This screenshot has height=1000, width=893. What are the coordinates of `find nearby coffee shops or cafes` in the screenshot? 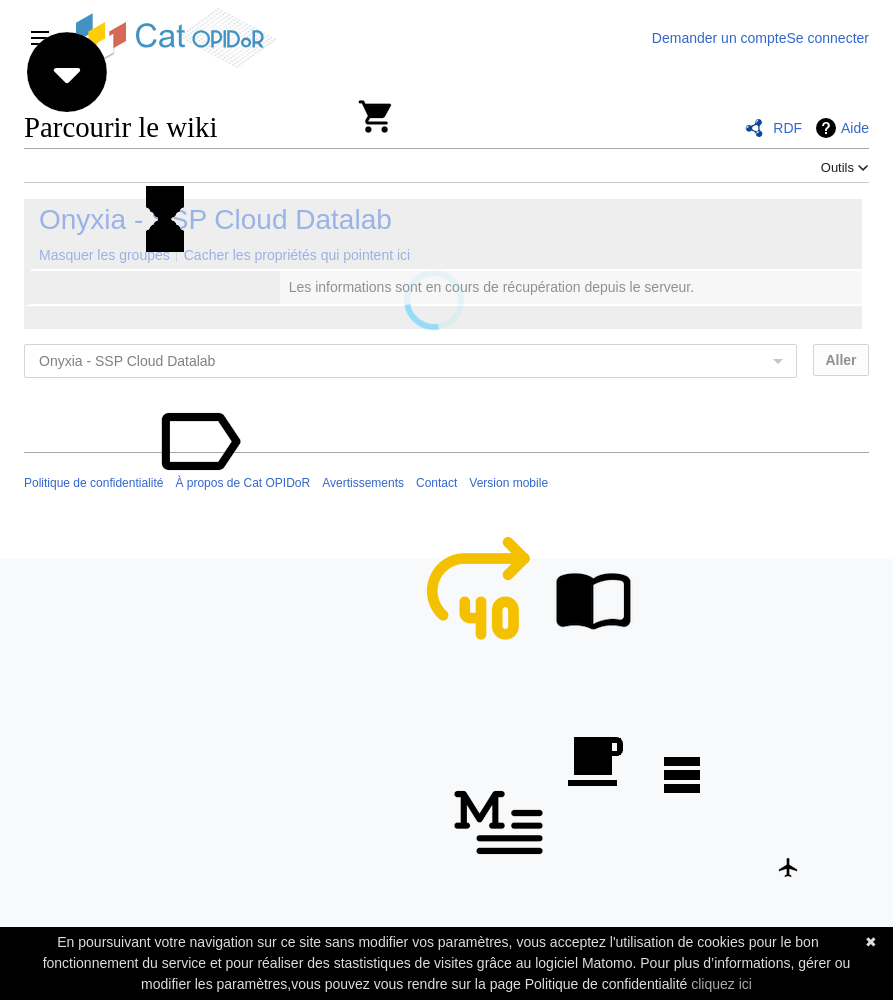 It's located at (595, 761).